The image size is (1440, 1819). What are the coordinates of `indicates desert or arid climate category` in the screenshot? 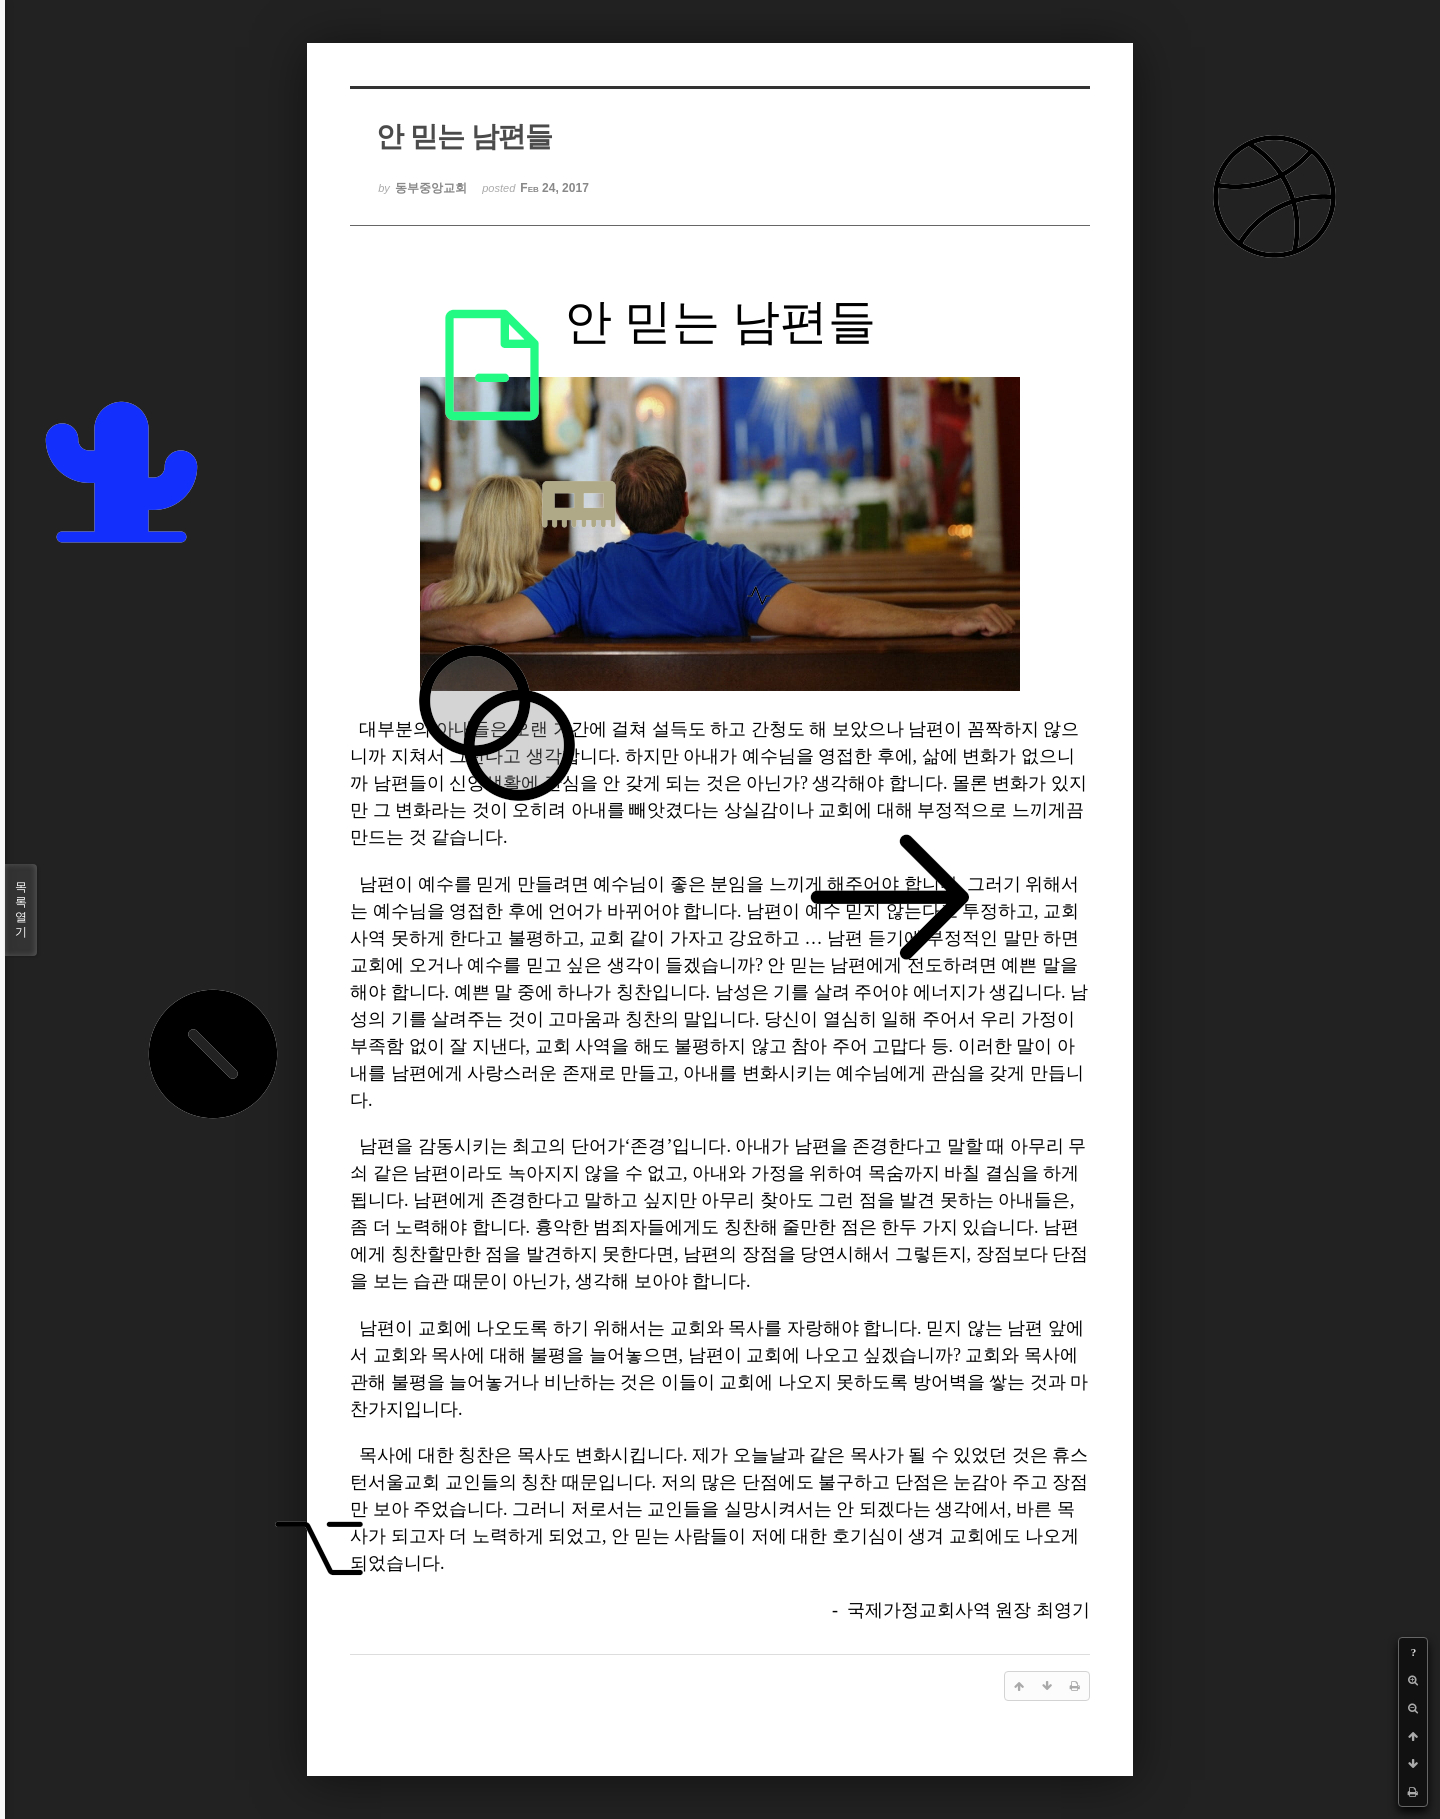 It's located at (121, 477).